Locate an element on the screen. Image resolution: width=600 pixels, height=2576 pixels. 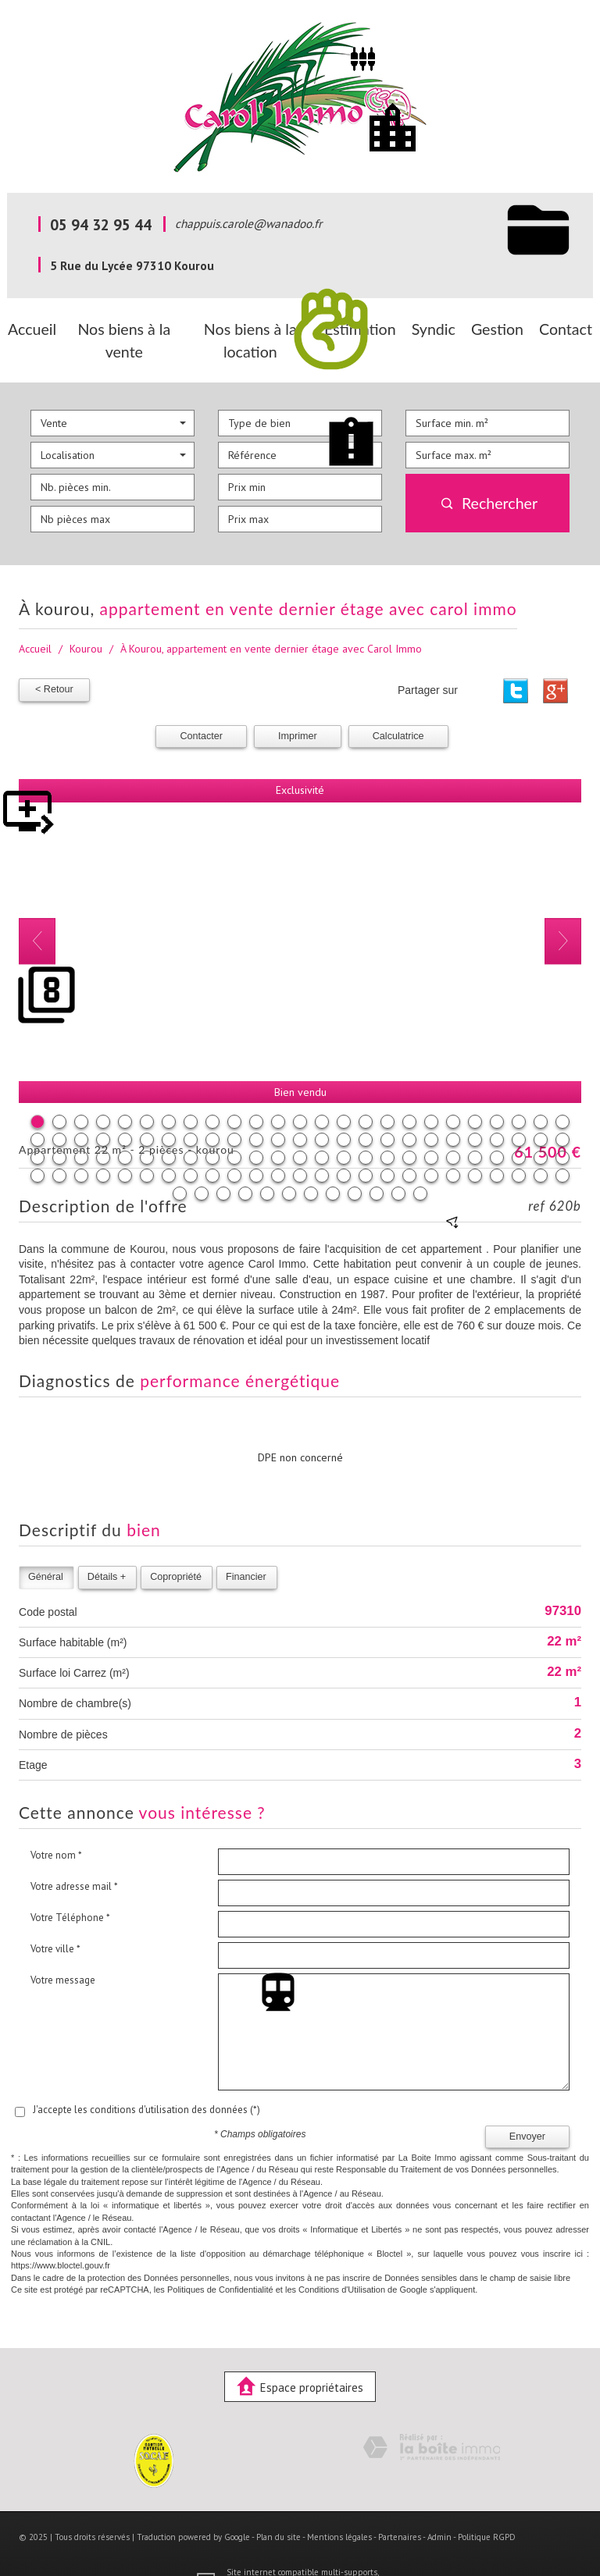
get subway or metro directions is located at coordinates (278, 1993).